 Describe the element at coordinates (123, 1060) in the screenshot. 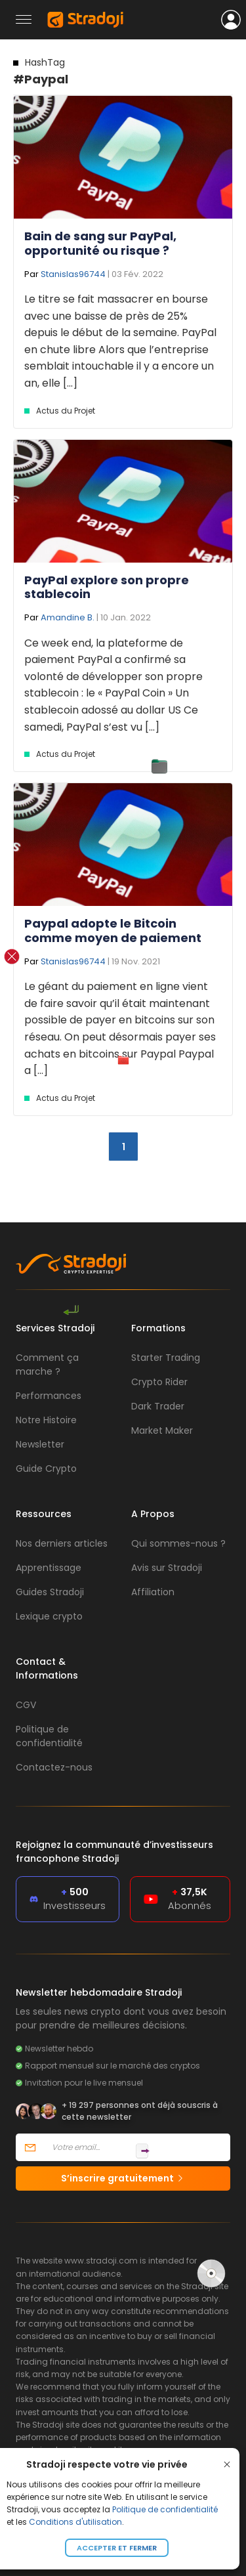

I see `access public or shared folder` at that location.